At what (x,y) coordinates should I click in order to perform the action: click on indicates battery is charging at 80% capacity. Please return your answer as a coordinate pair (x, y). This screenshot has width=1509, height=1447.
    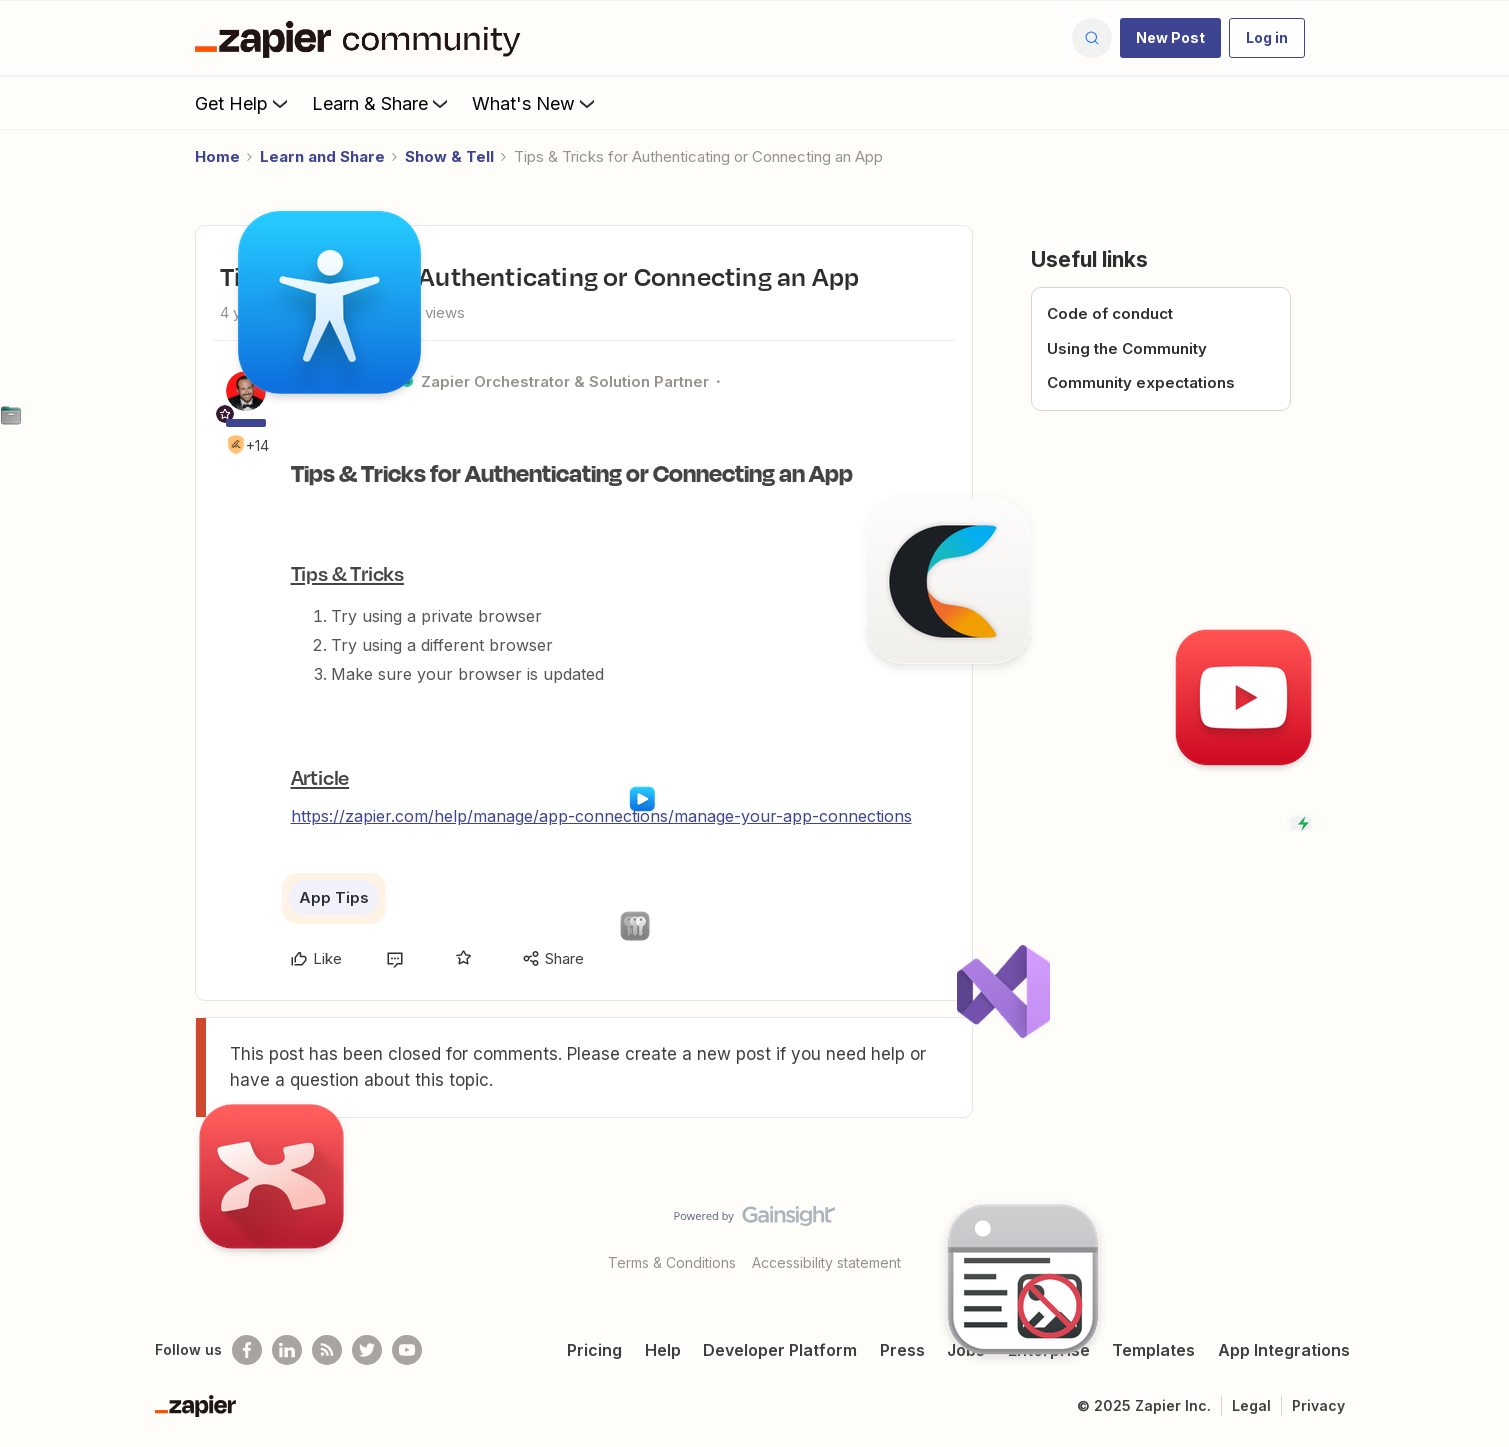
    Looking at the image, I should click on (1304, 823).